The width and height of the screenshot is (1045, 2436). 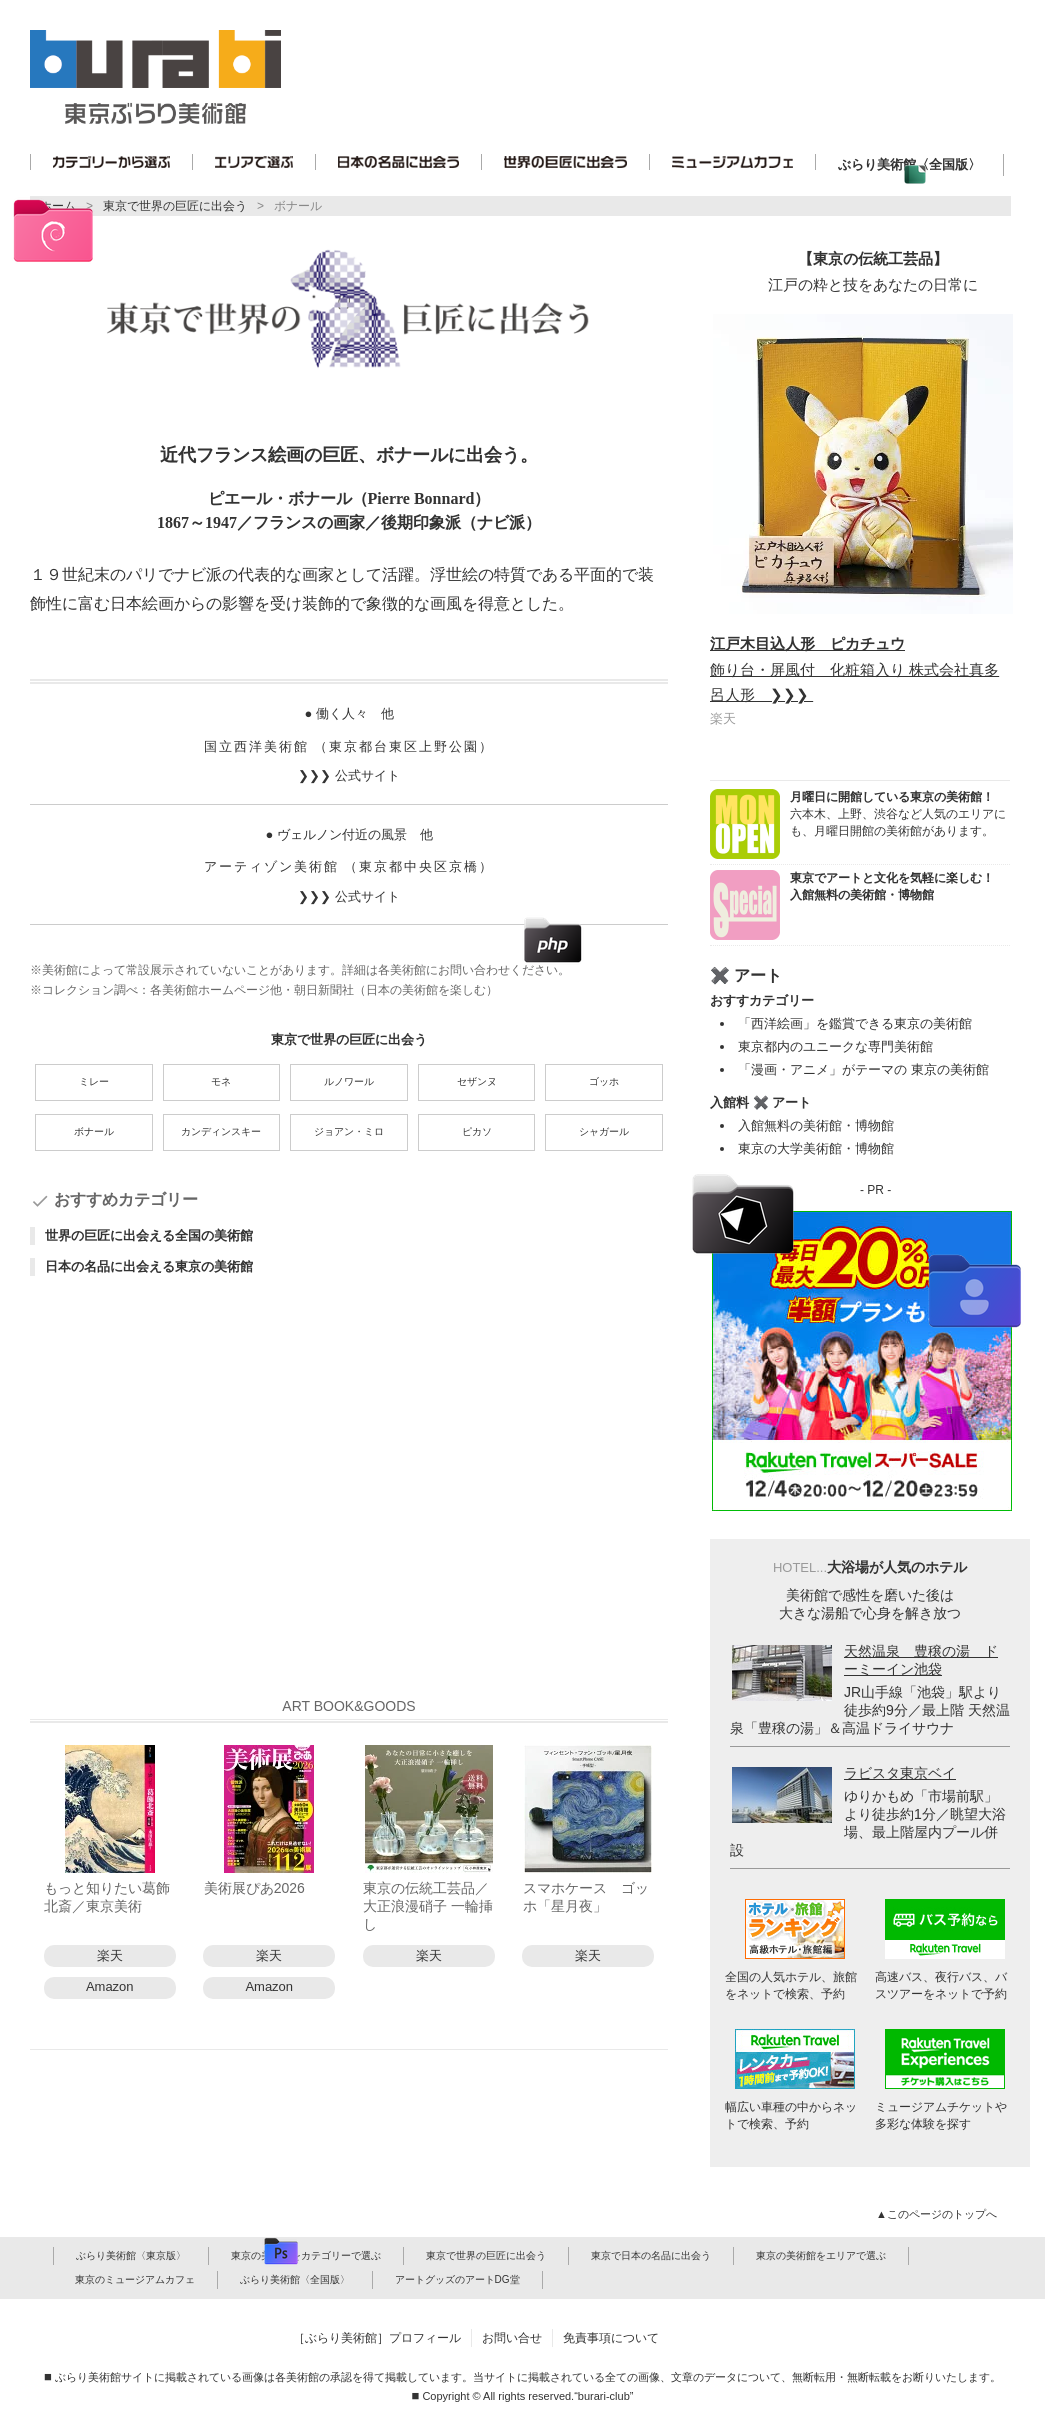 I want to click on open user profile folder, so click(x=974, y=1293).